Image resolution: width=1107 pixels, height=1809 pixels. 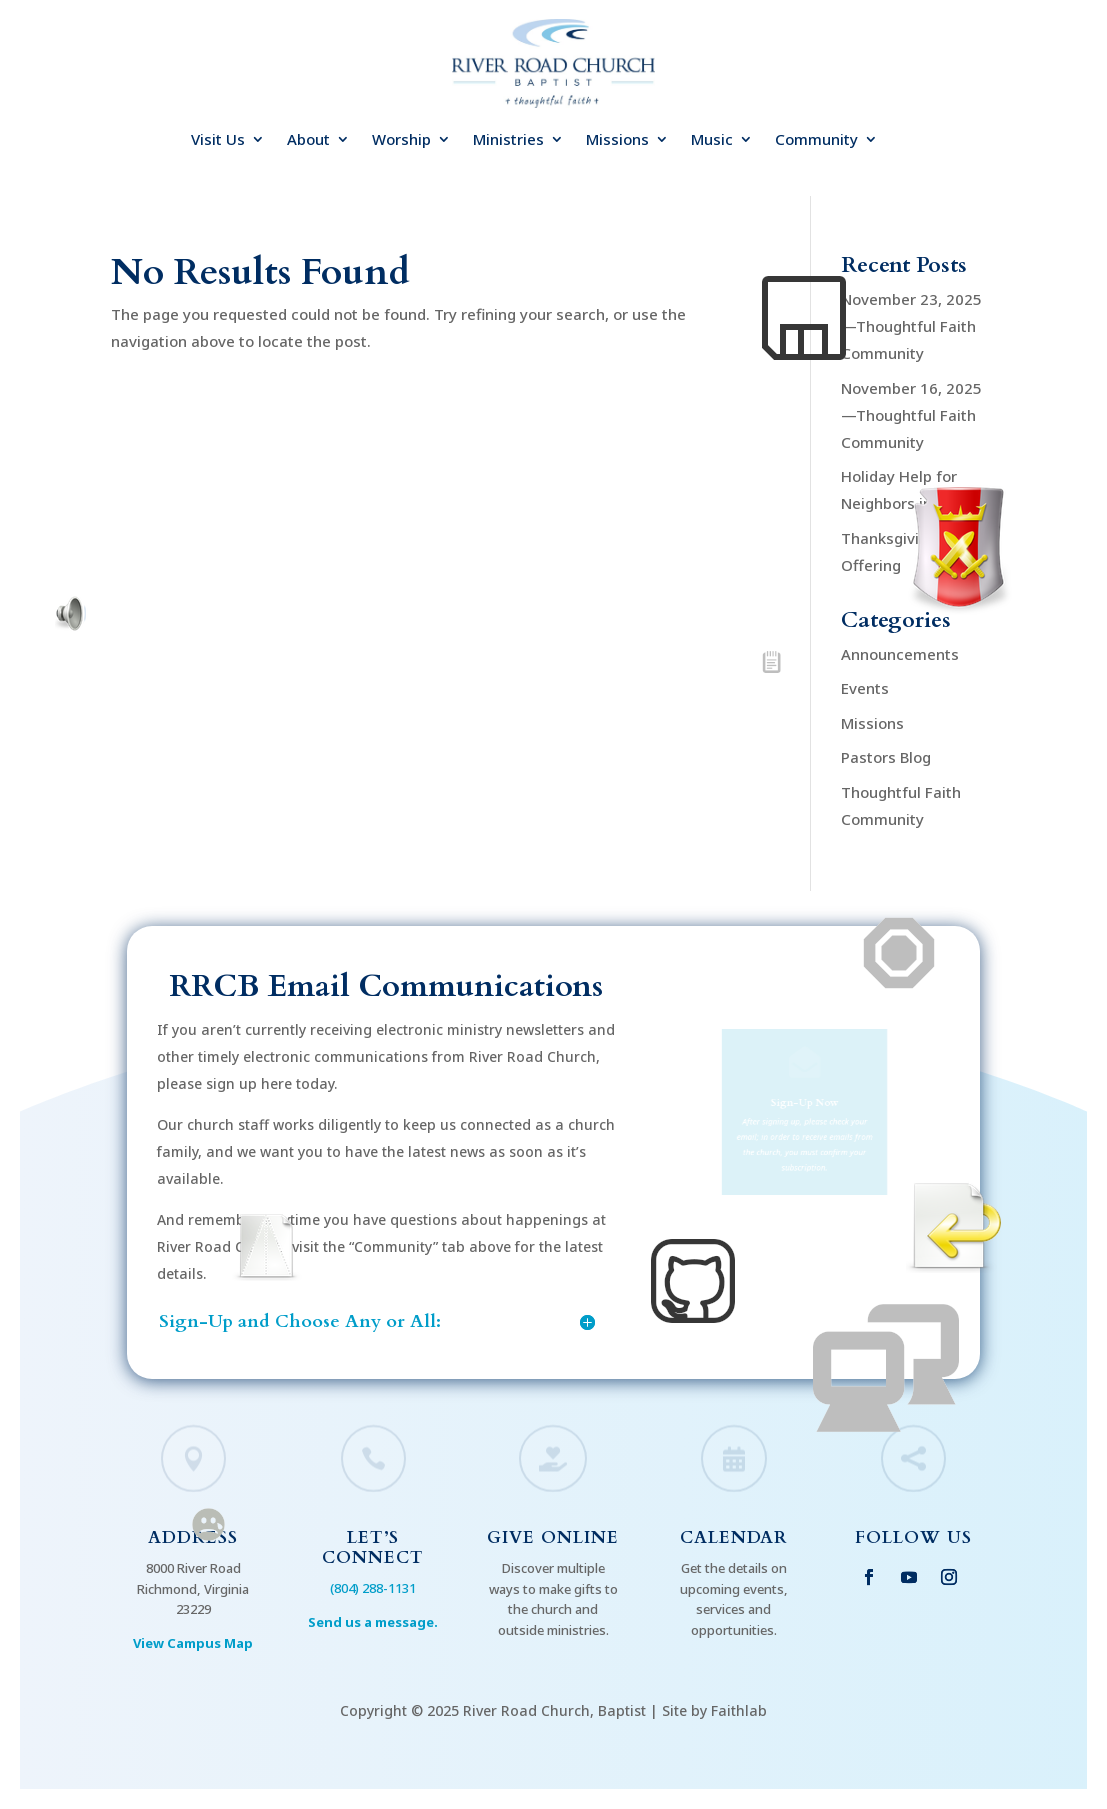 I want to click on revert document to previous version, so click(x=953, y=1225).